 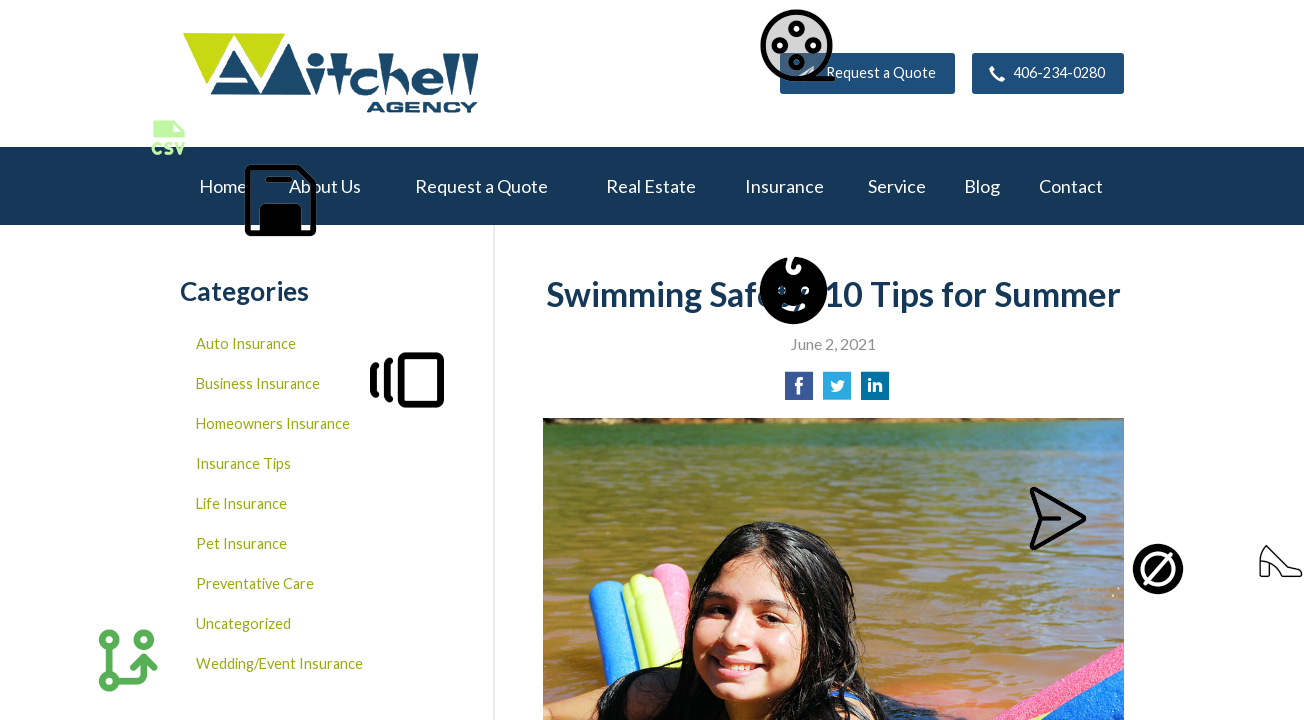 I want to click on send message, so click(x=1054, y=518).